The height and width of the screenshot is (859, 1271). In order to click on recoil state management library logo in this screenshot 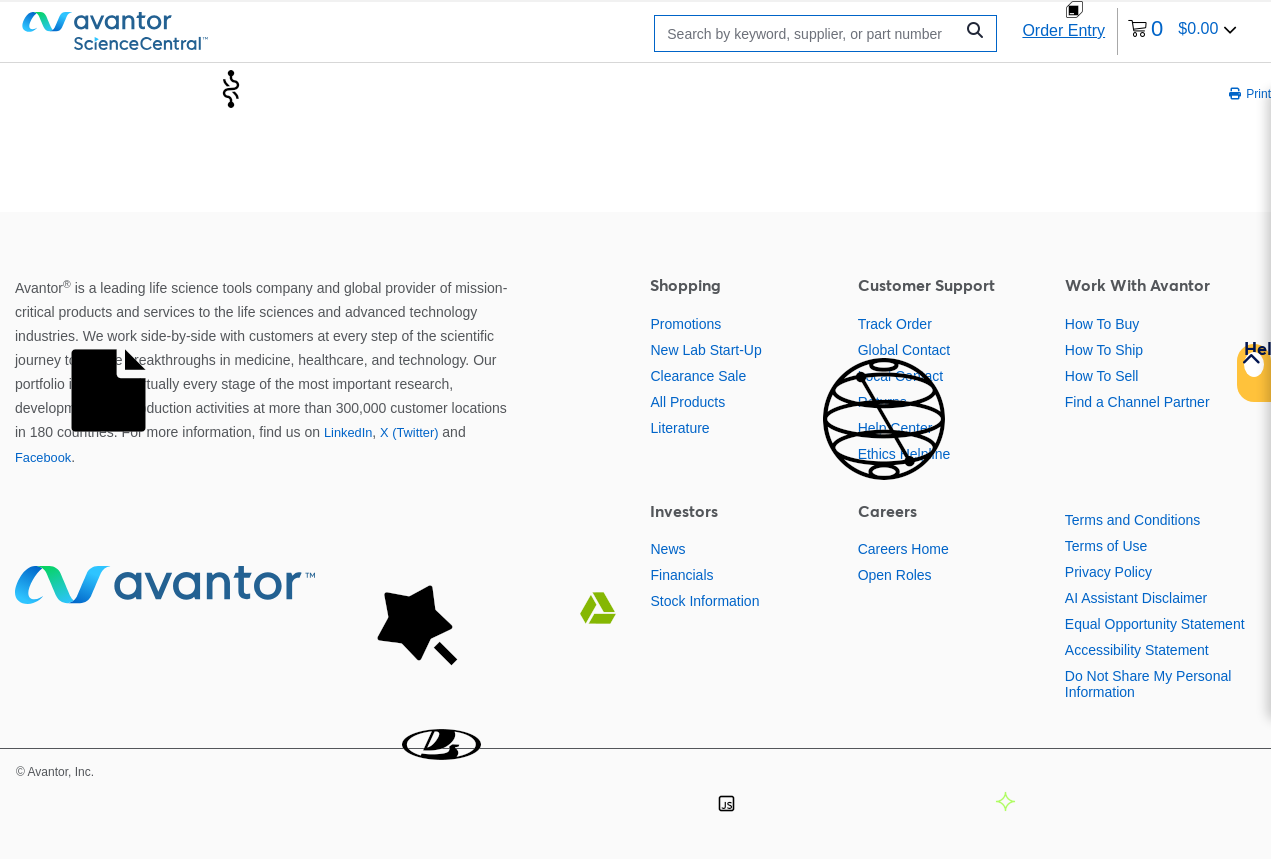, I will do `click(231, 89)`.